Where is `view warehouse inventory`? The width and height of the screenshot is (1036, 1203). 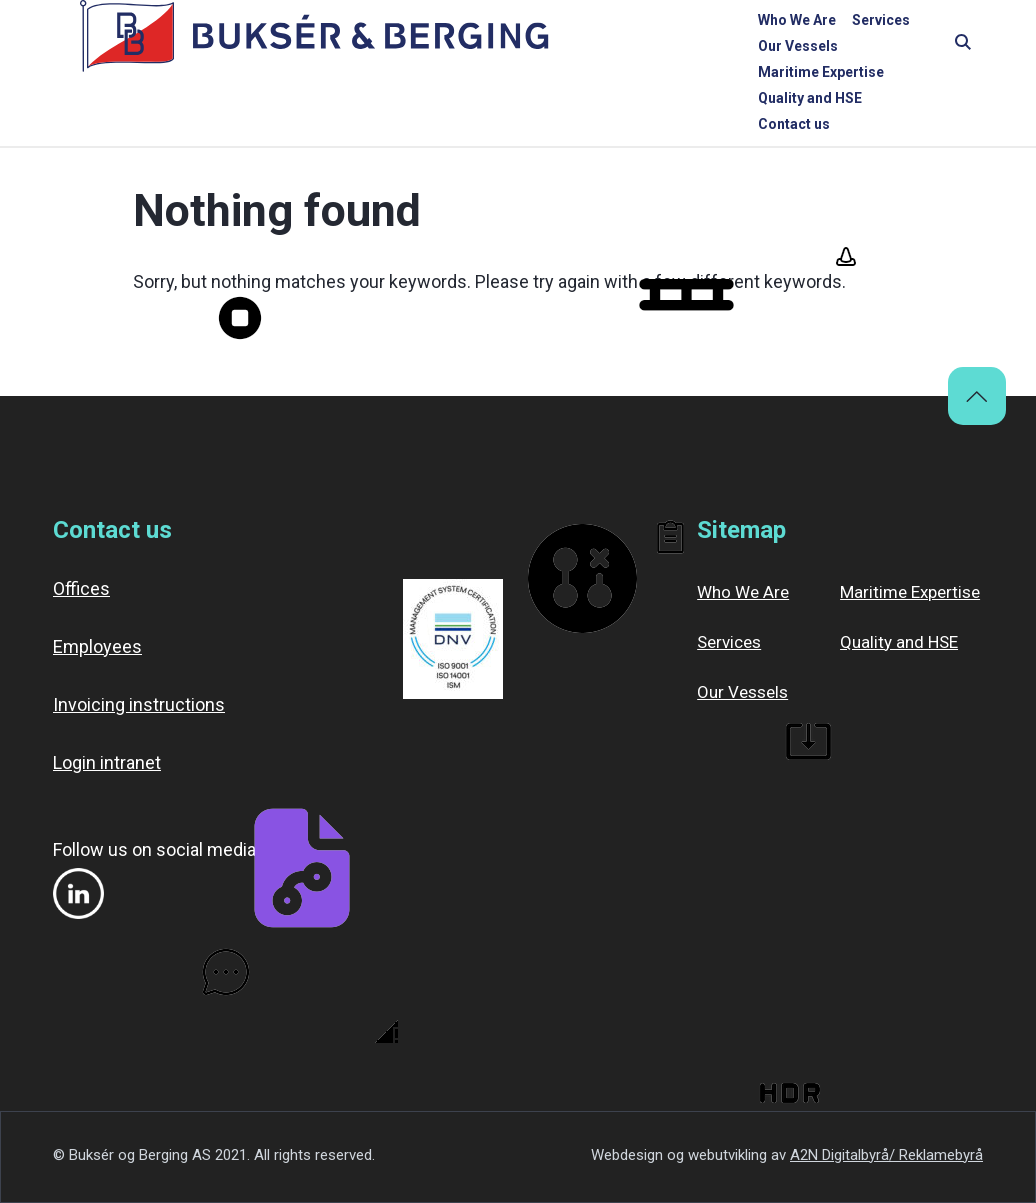 view warehouse inventory is located at coordinates (686, 268).